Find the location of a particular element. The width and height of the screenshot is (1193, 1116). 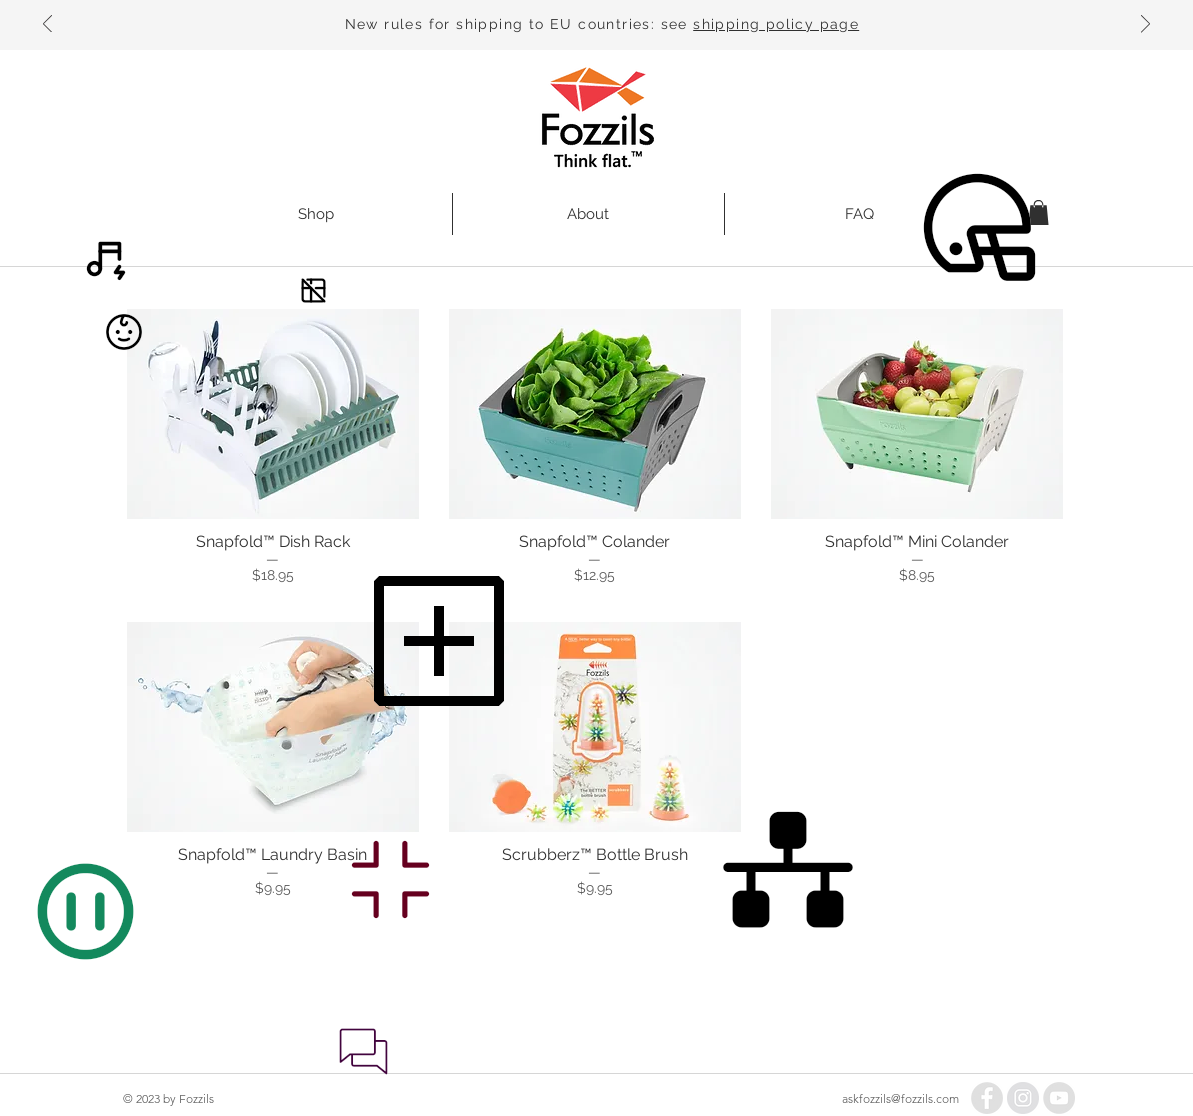

add a new file or item is located at coordinates (444, 646).